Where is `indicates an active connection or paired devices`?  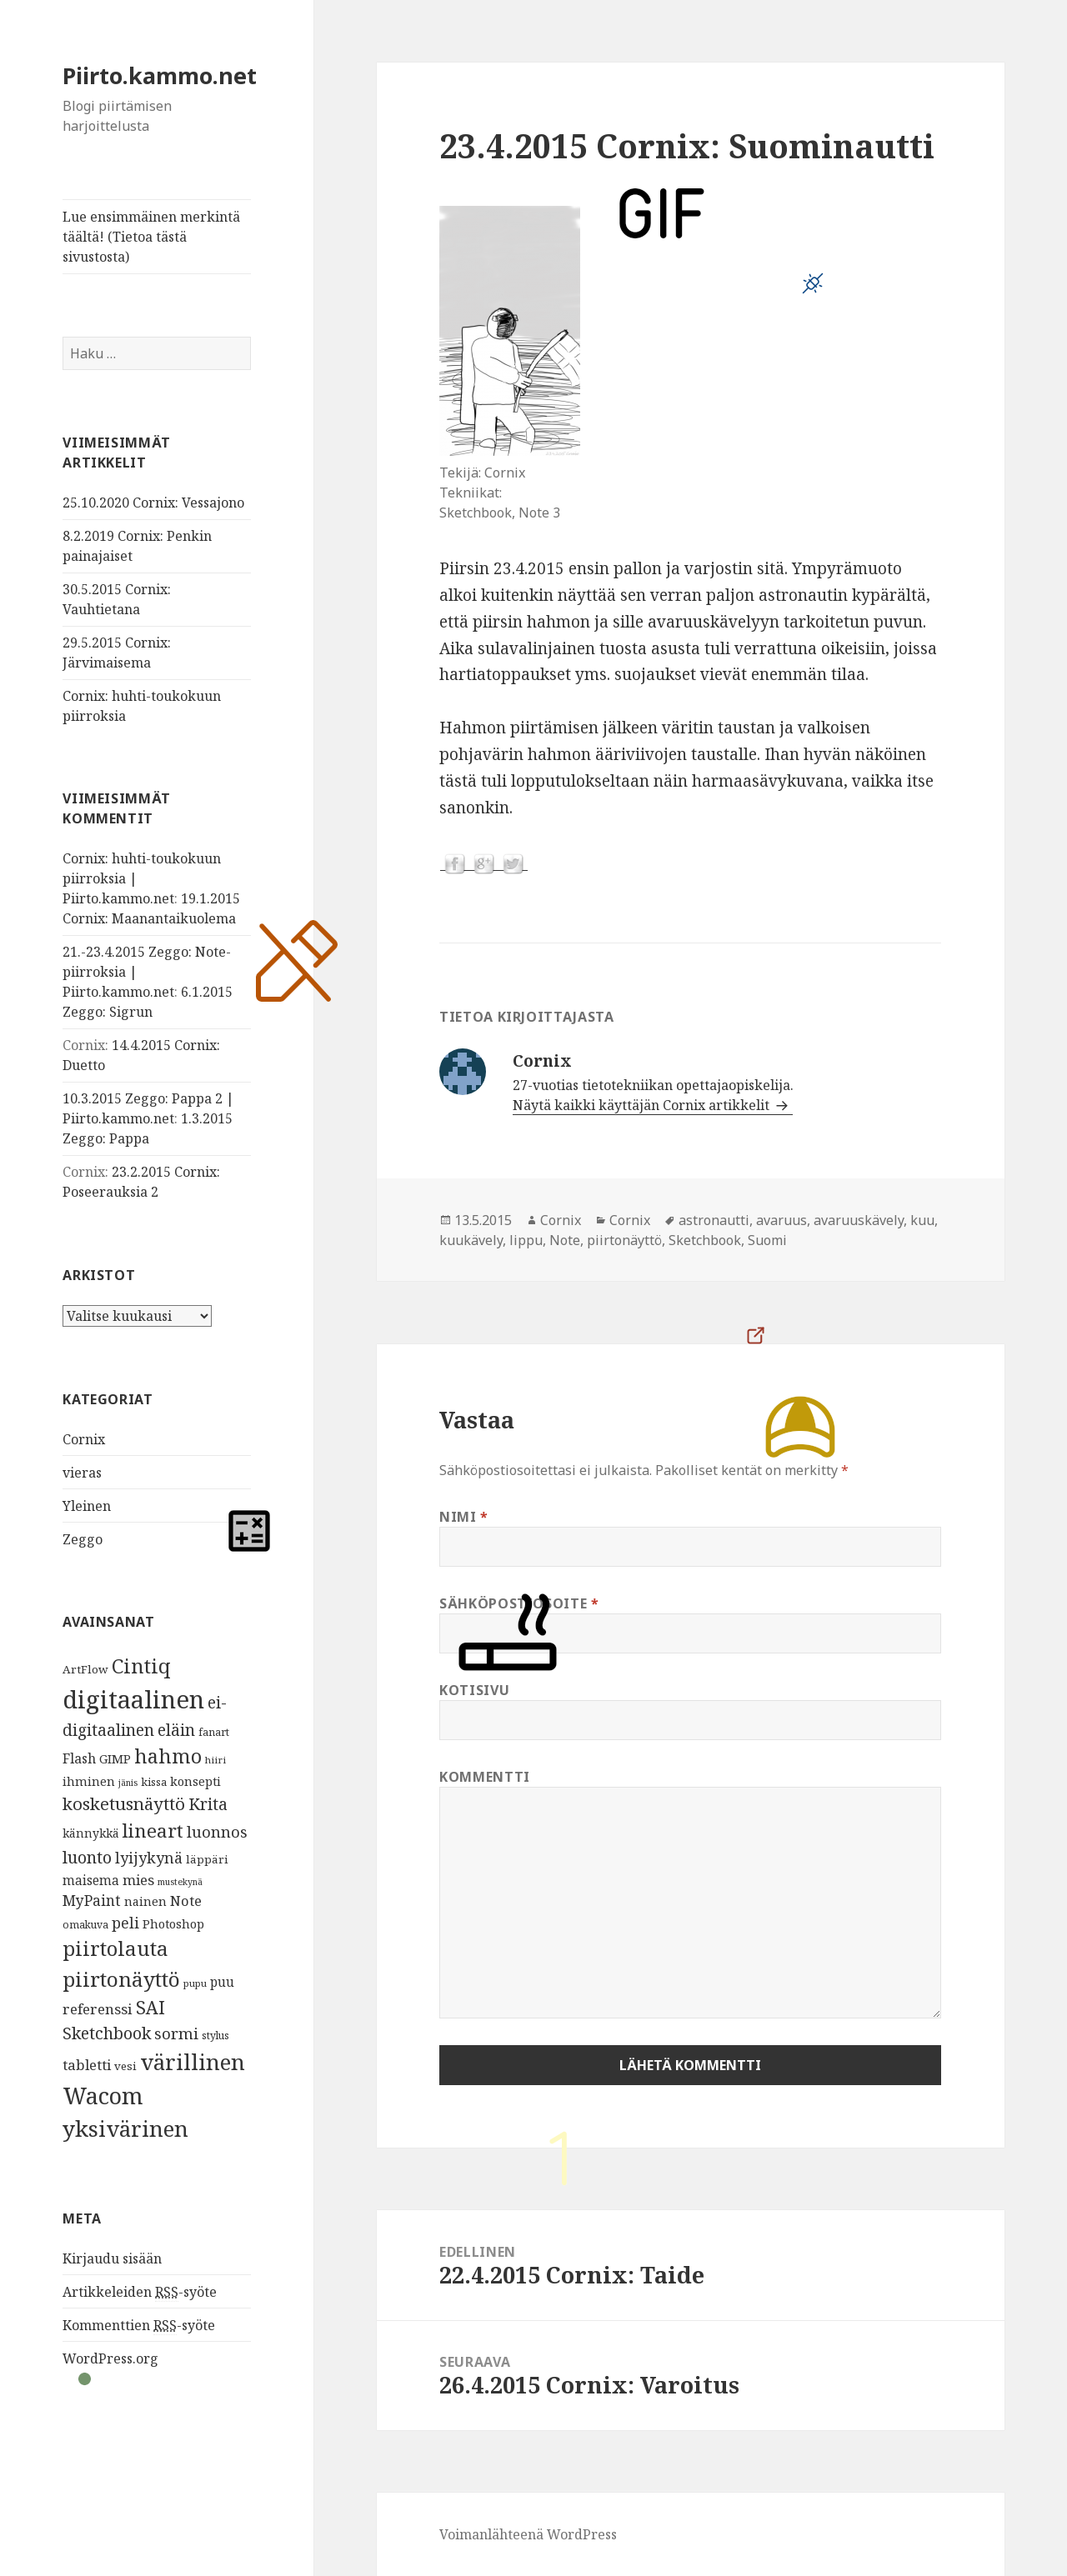
indicates an active connection or paired devices is located at coordinates (813, 283).